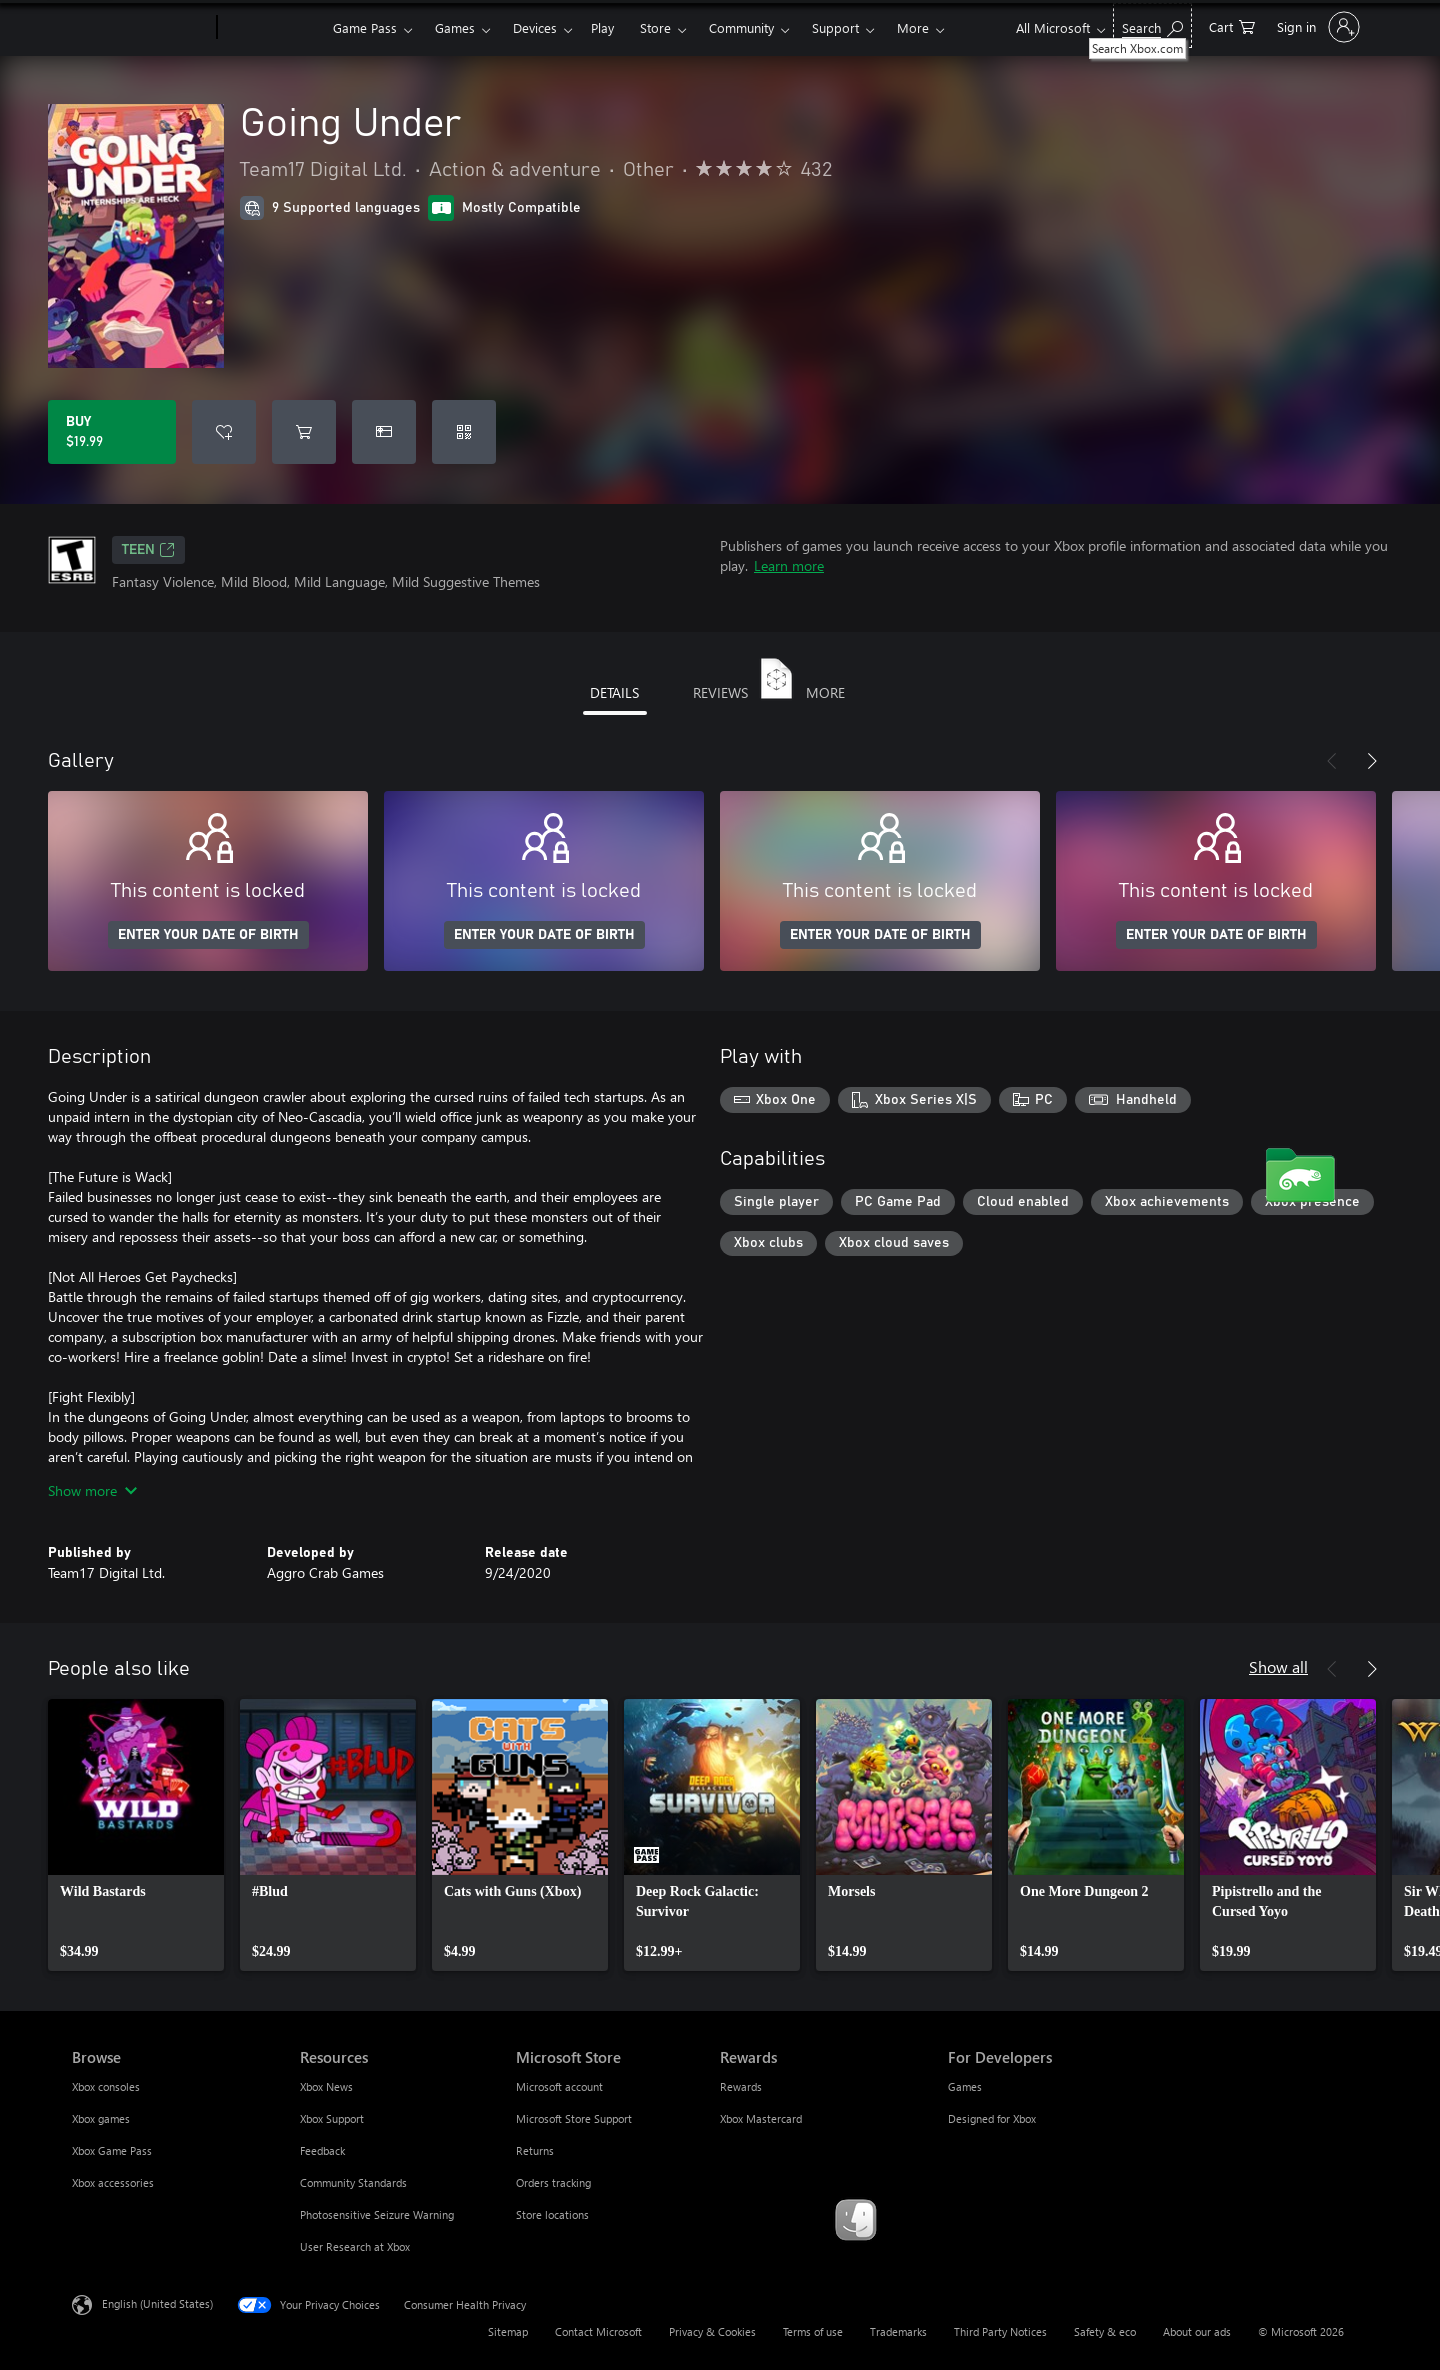 This screenshot has height=2370, width=1440. What do you see at coordinates (1300, 1177) in the screenshot?
I see `open the openSUSE linux files folder` at bounding box center [1300, 1177].